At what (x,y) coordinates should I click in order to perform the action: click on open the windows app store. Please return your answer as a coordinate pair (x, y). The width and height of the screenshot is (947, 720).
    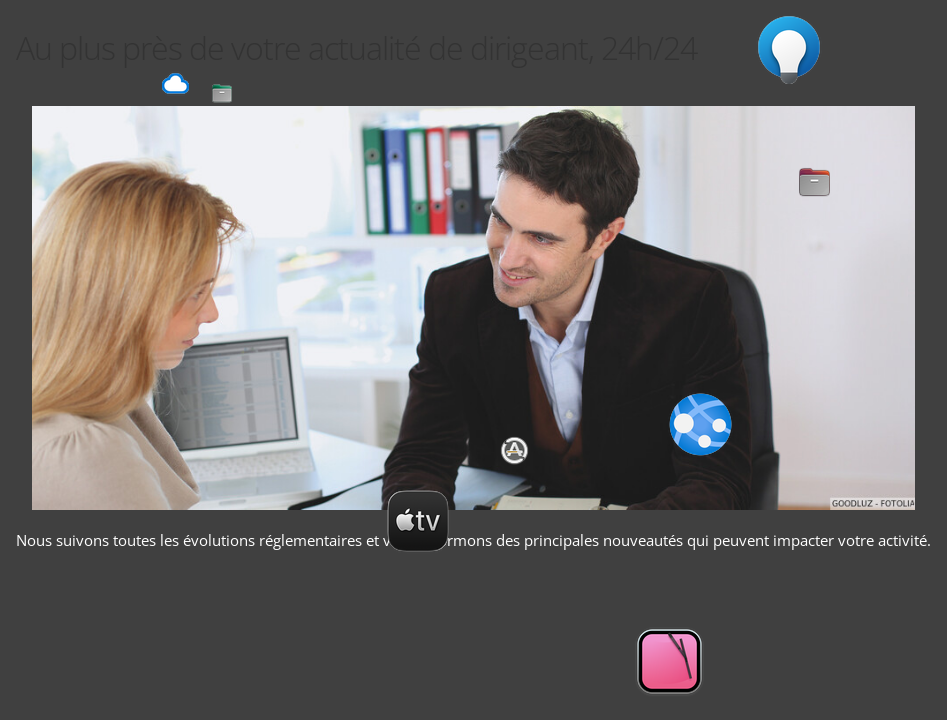
    Looking at the image, I should click on (700, 424).